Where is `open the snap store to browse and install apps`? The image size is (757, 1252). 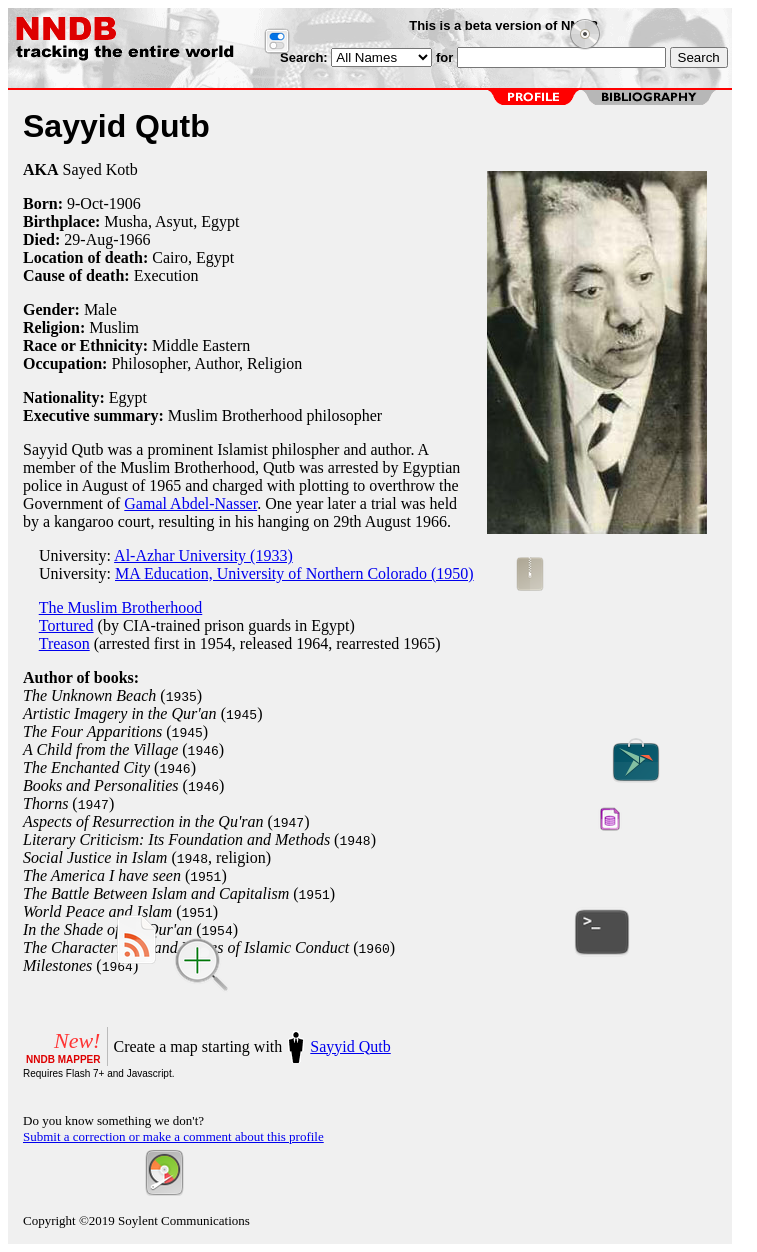
open the snap store to browse and install apps is located at coordinates (636, 762).